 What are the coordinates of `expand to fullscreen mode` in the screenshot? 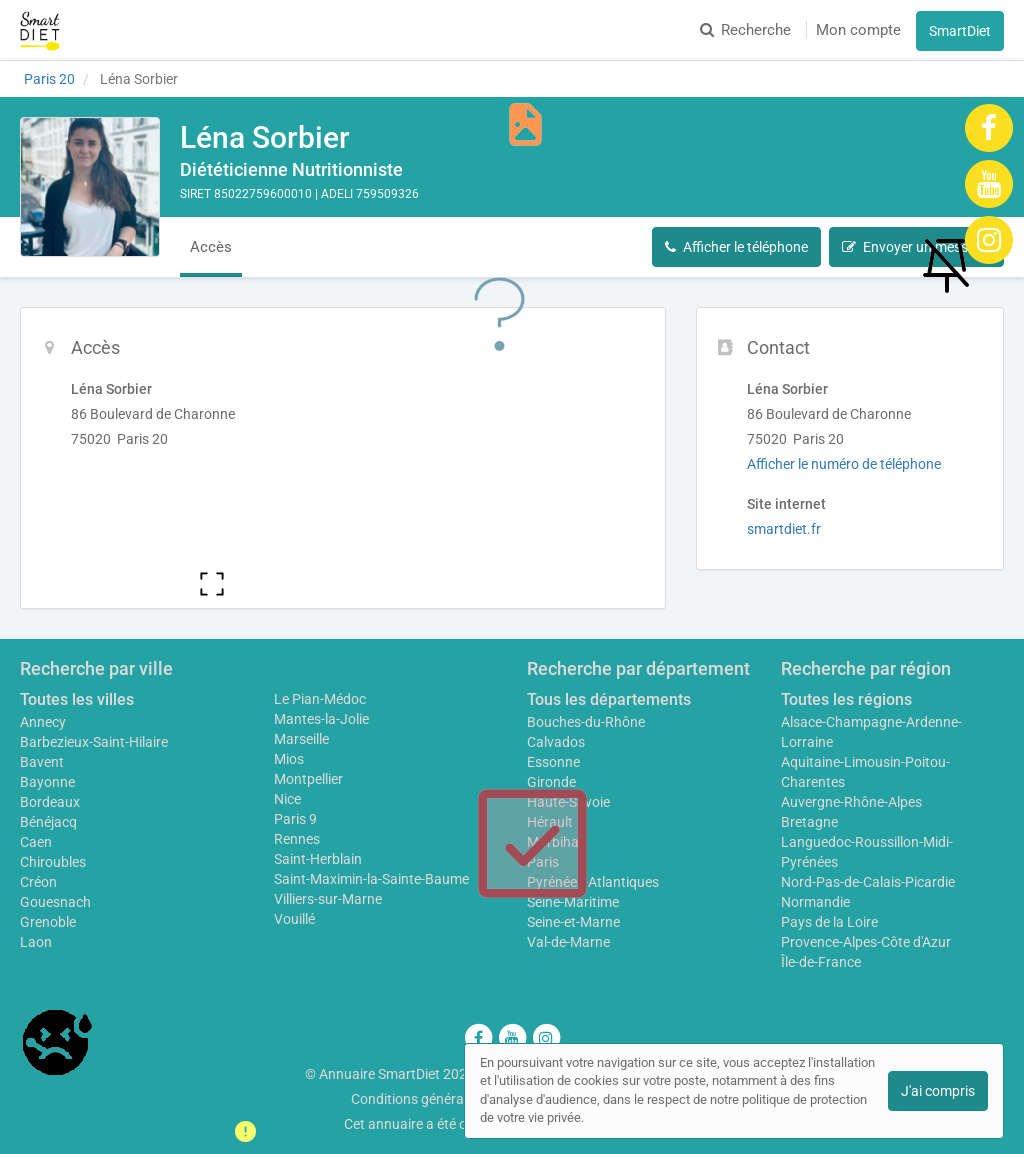 It's located at (212, 584).